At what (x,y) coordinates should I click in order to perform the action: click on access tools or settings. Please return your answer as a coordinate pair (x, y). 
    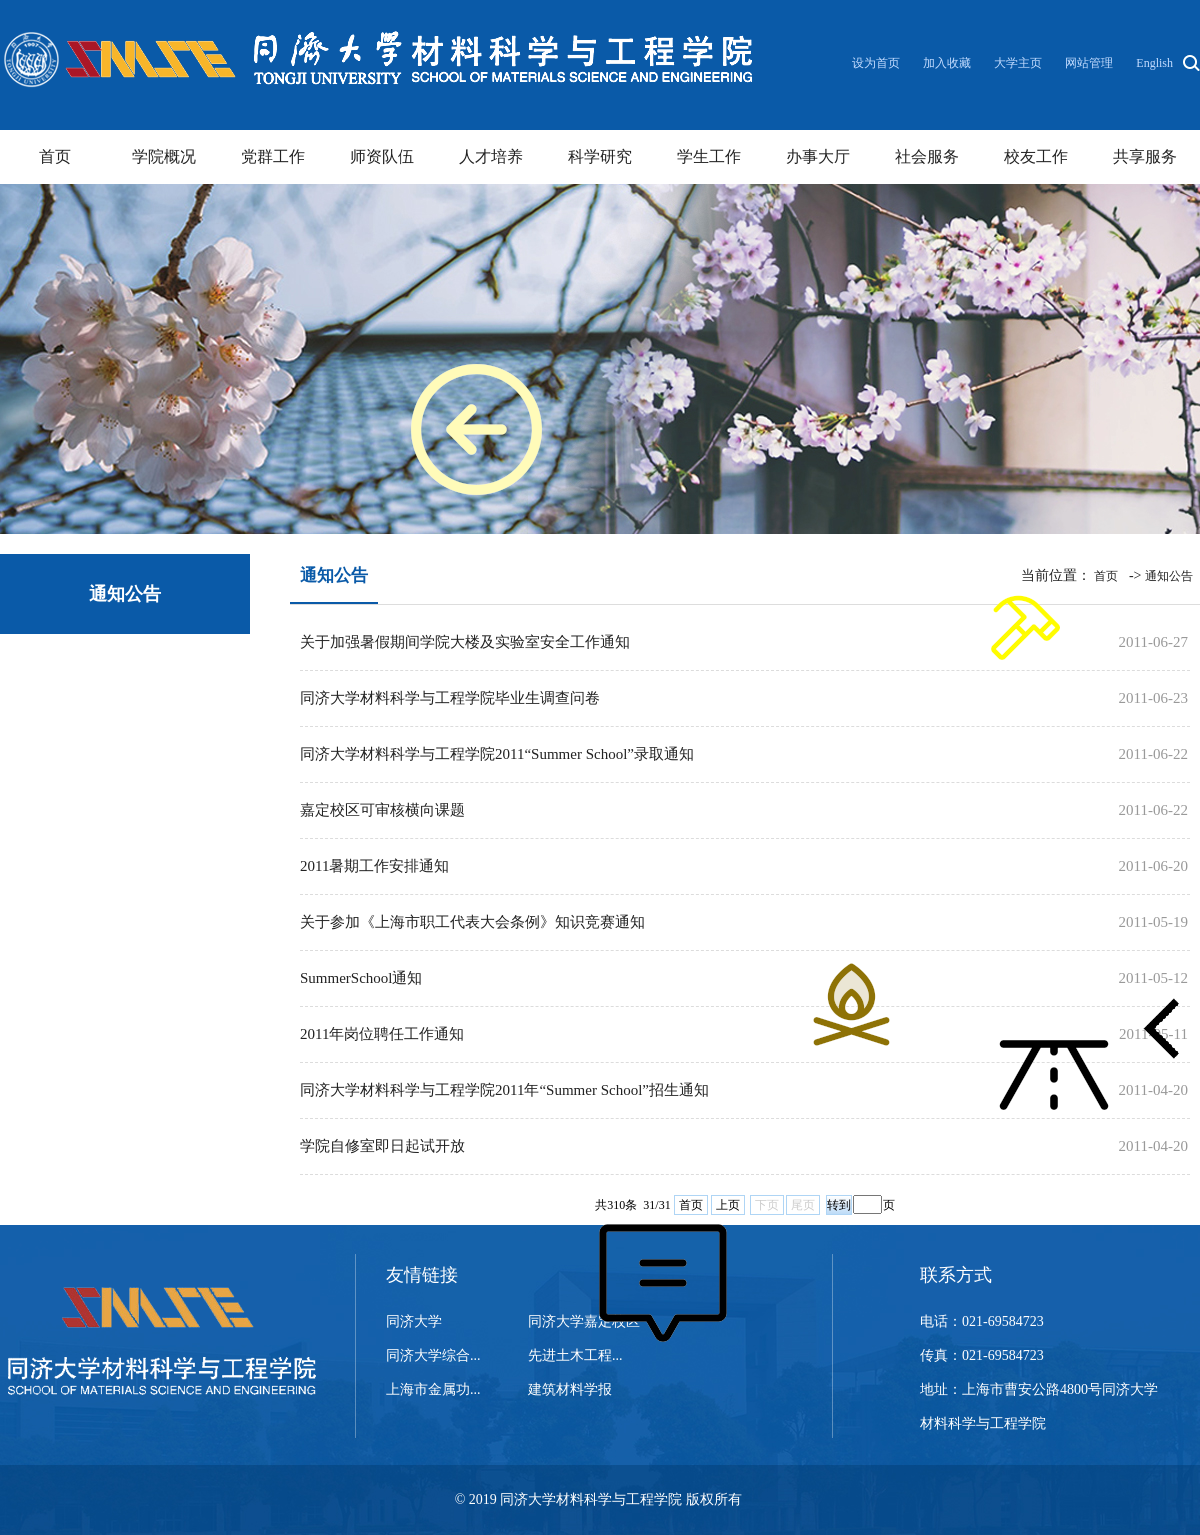
    Looking at the image, I should click on (1022, 629).